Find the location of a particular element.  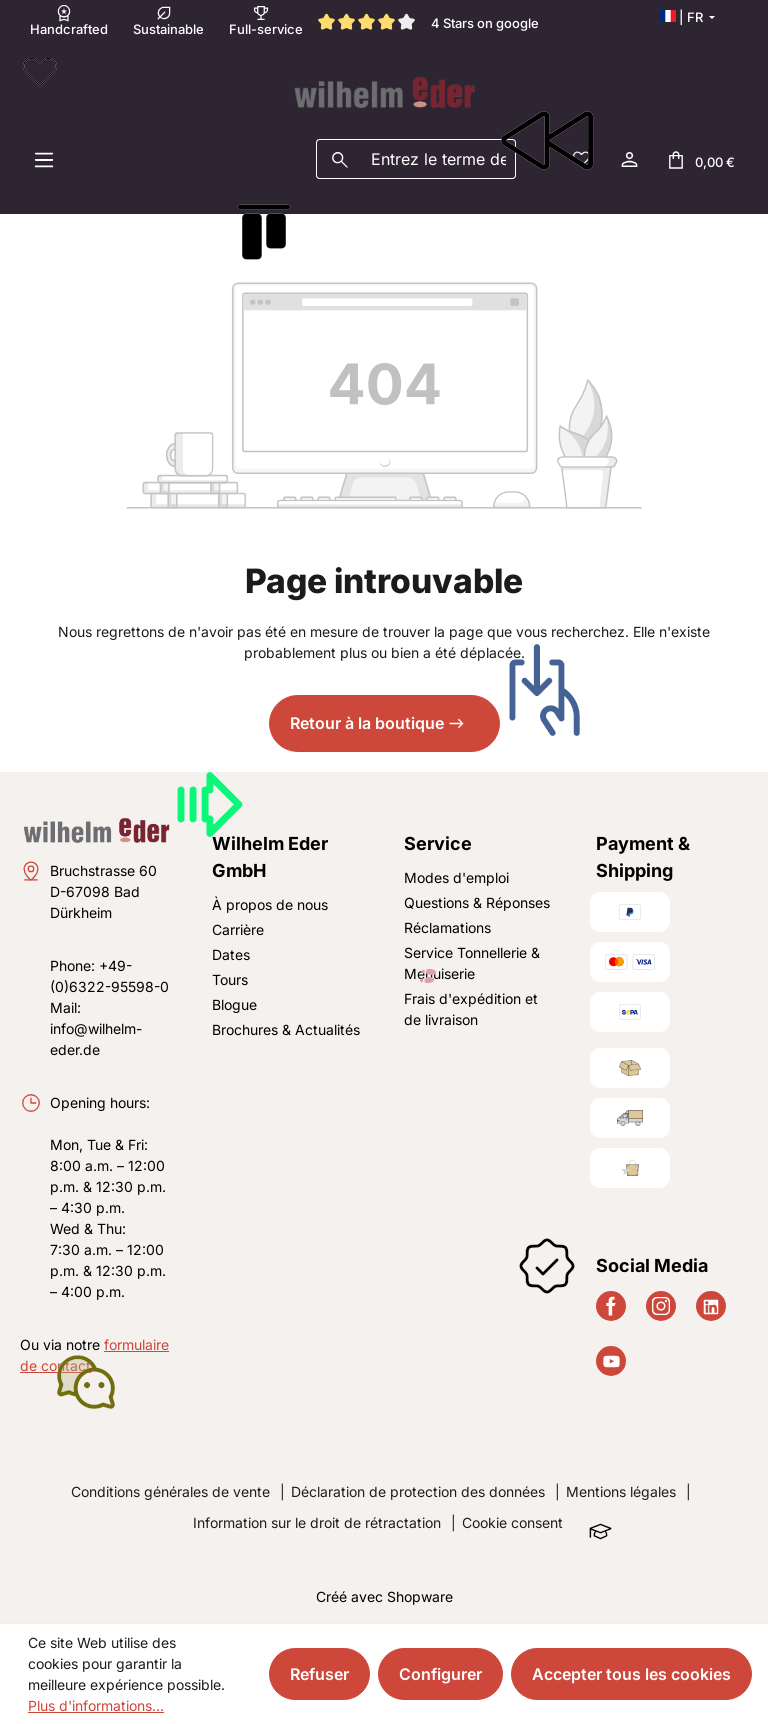

align selected elements to the top is located at coordinates (264, 231).